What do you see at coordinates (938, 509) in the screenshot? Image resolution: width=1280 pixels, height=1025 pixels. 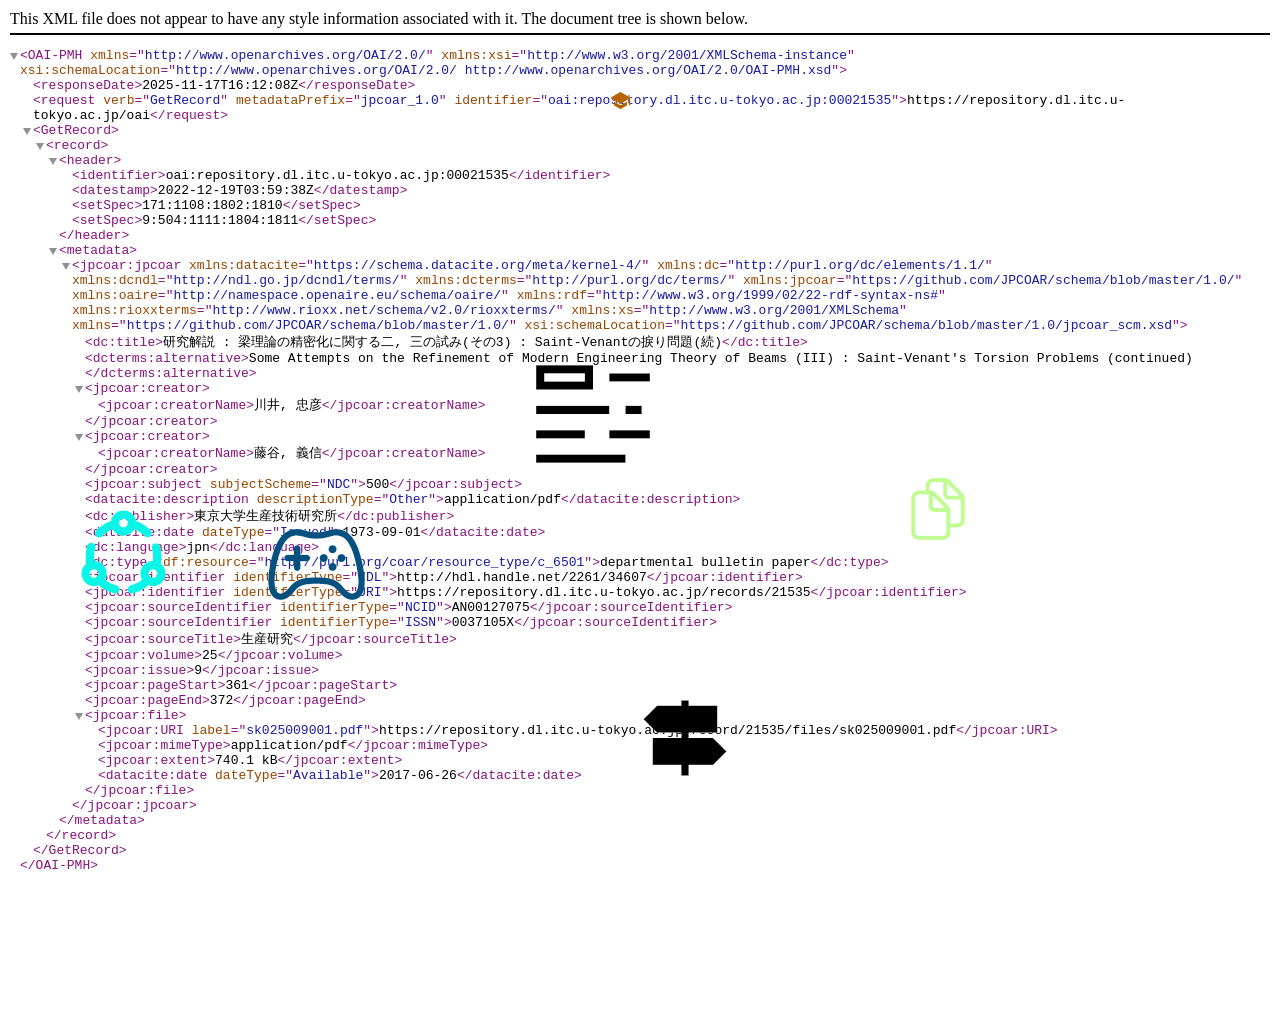 I see `view all documents` at bounding box center [938, 509].